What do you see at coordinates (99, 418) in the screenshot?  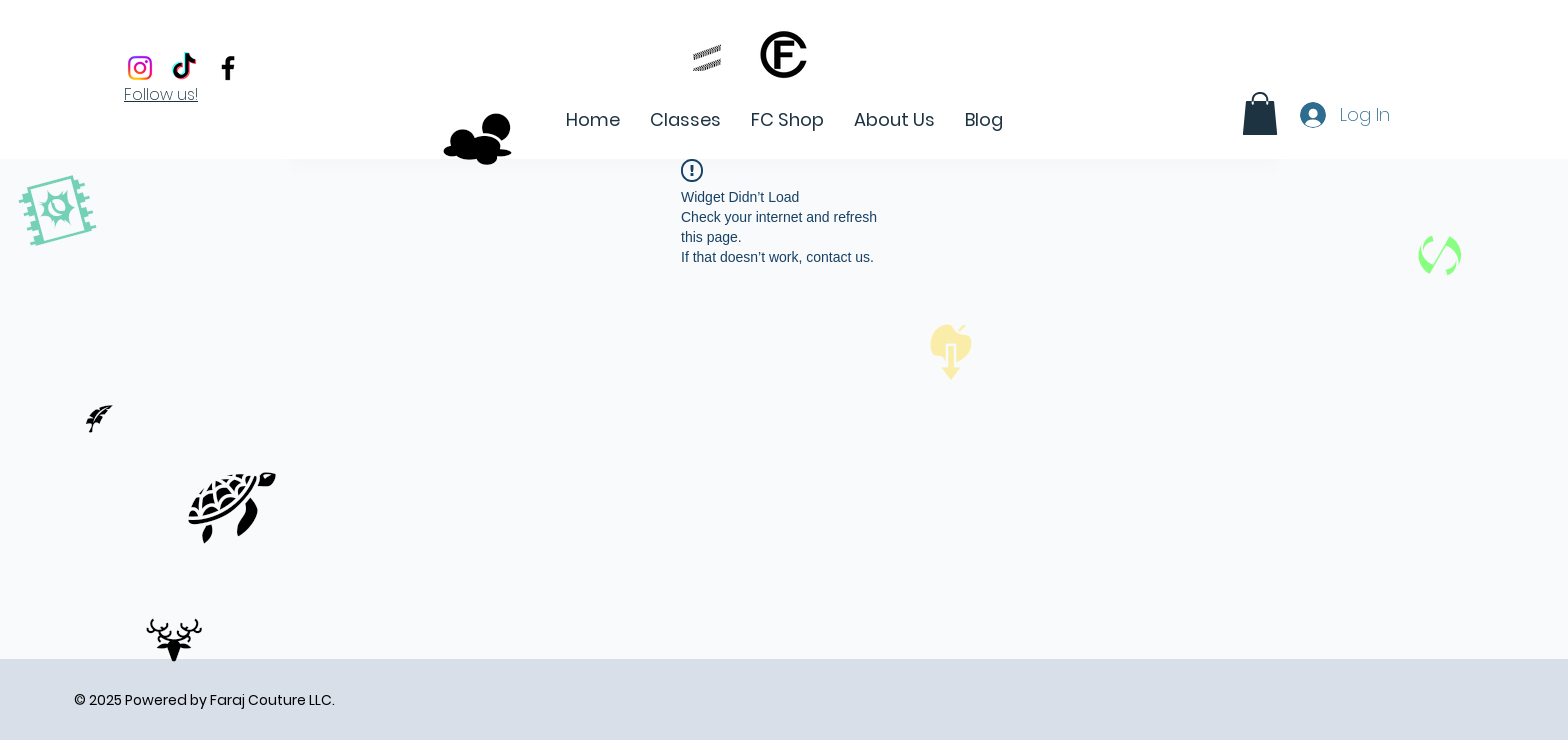 I see `compose a new message or document` at bounding box center [99, 418].